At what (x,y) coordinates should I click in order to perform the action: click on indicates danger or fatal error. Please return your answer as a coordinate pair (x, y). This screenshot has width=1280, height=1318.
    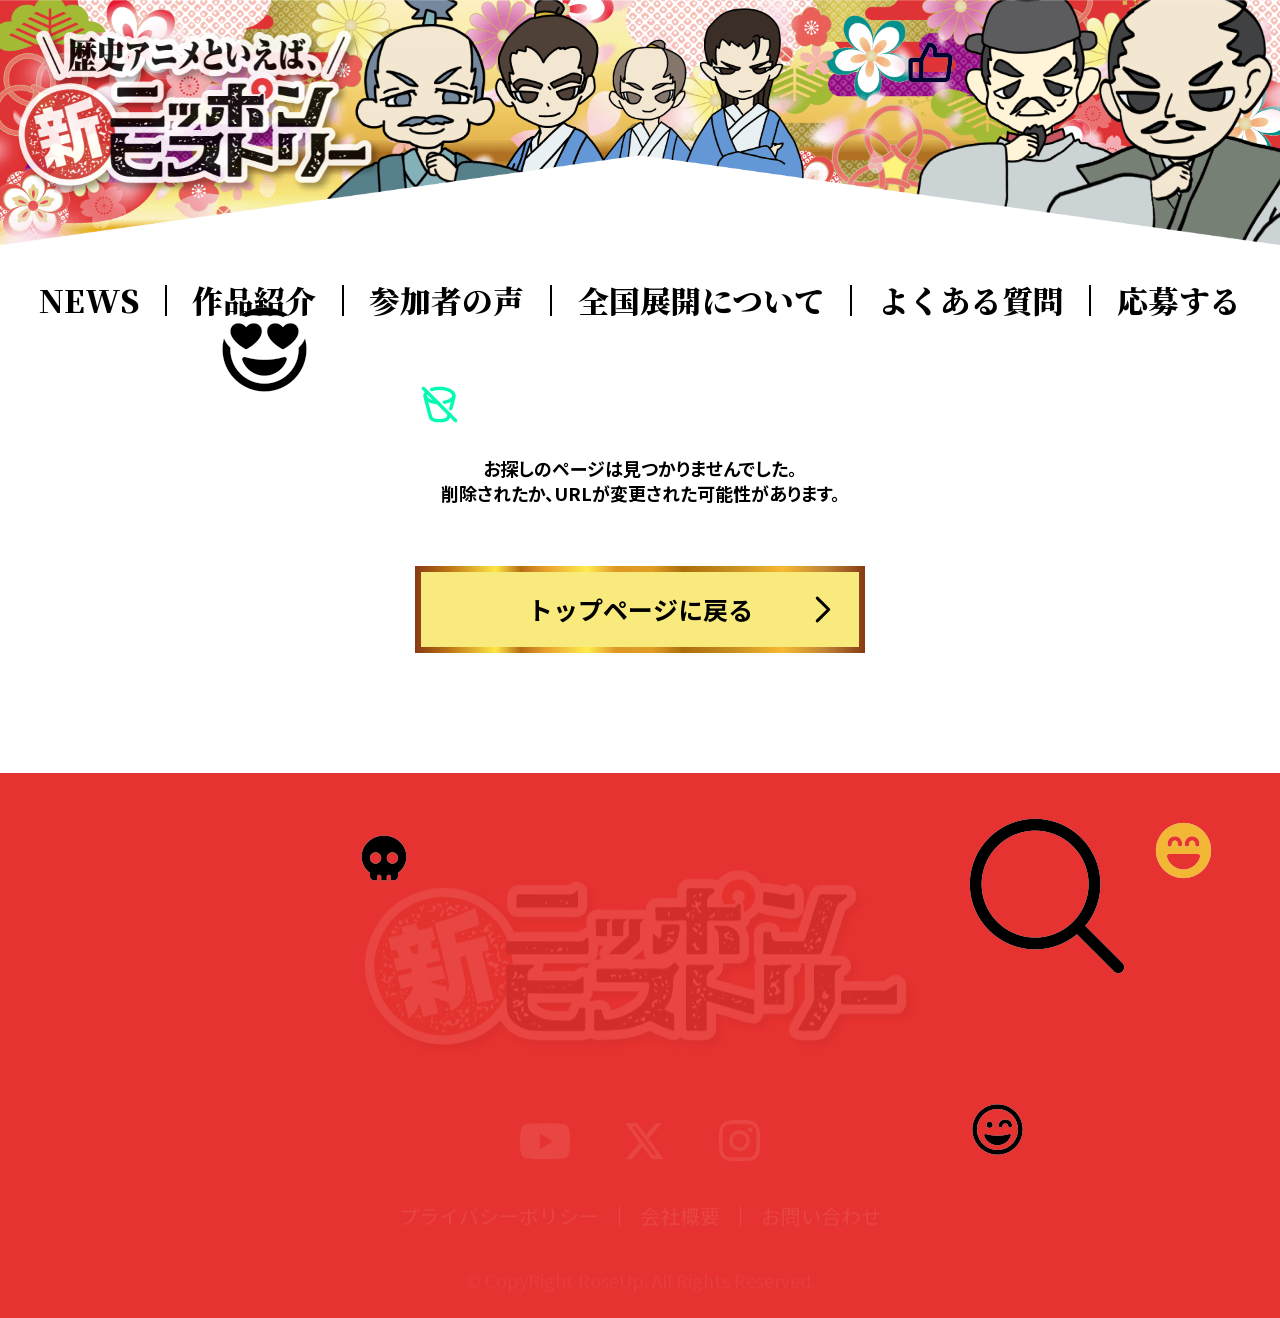
    Looking at the image, I should click on (384, 858).